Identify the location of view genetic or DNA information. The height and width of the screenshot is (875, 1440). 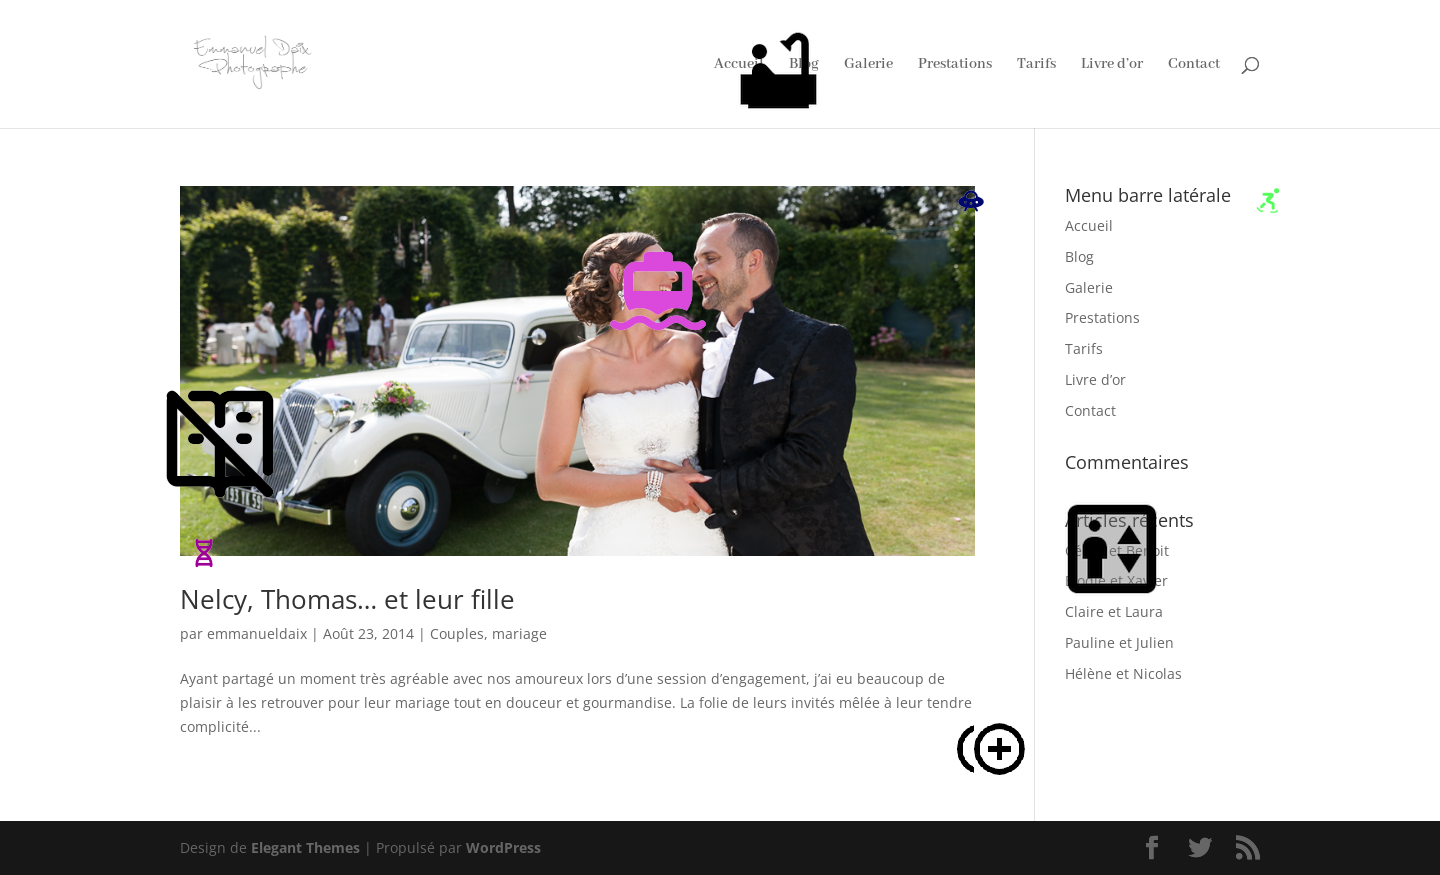
(204, 553).